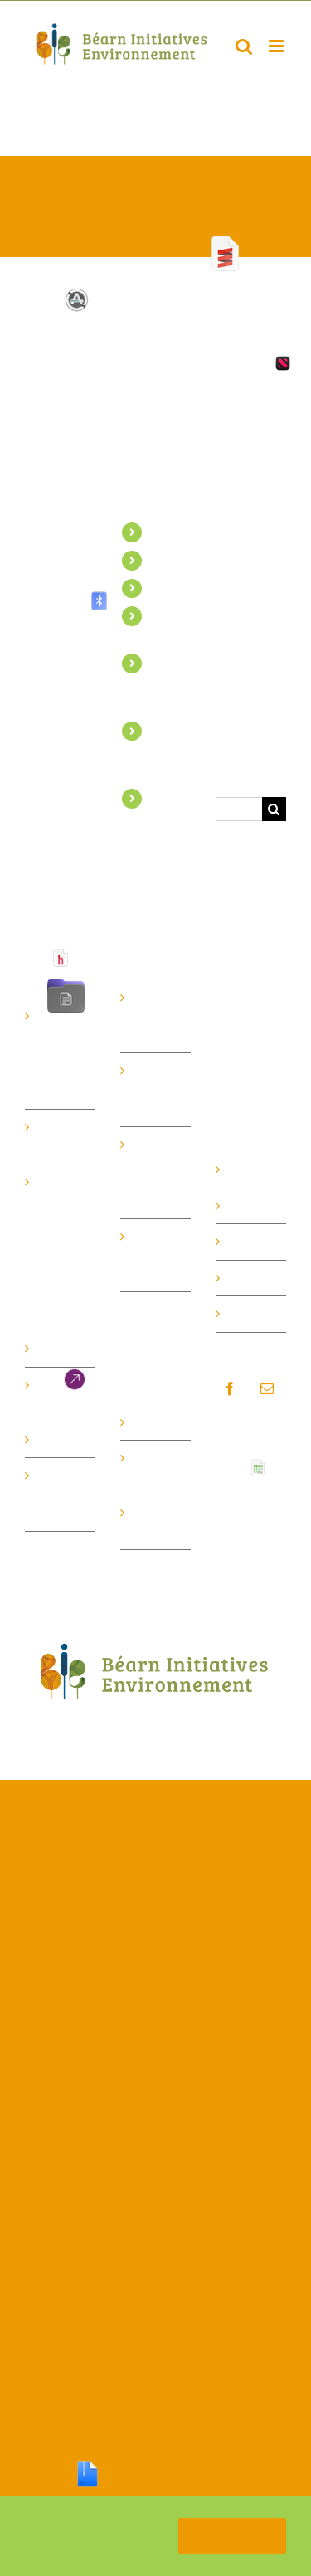 This screenshot has height=2576, width=311. I want to click on indicates a symbolic link or shortcut to another file, so click(75, 1379).